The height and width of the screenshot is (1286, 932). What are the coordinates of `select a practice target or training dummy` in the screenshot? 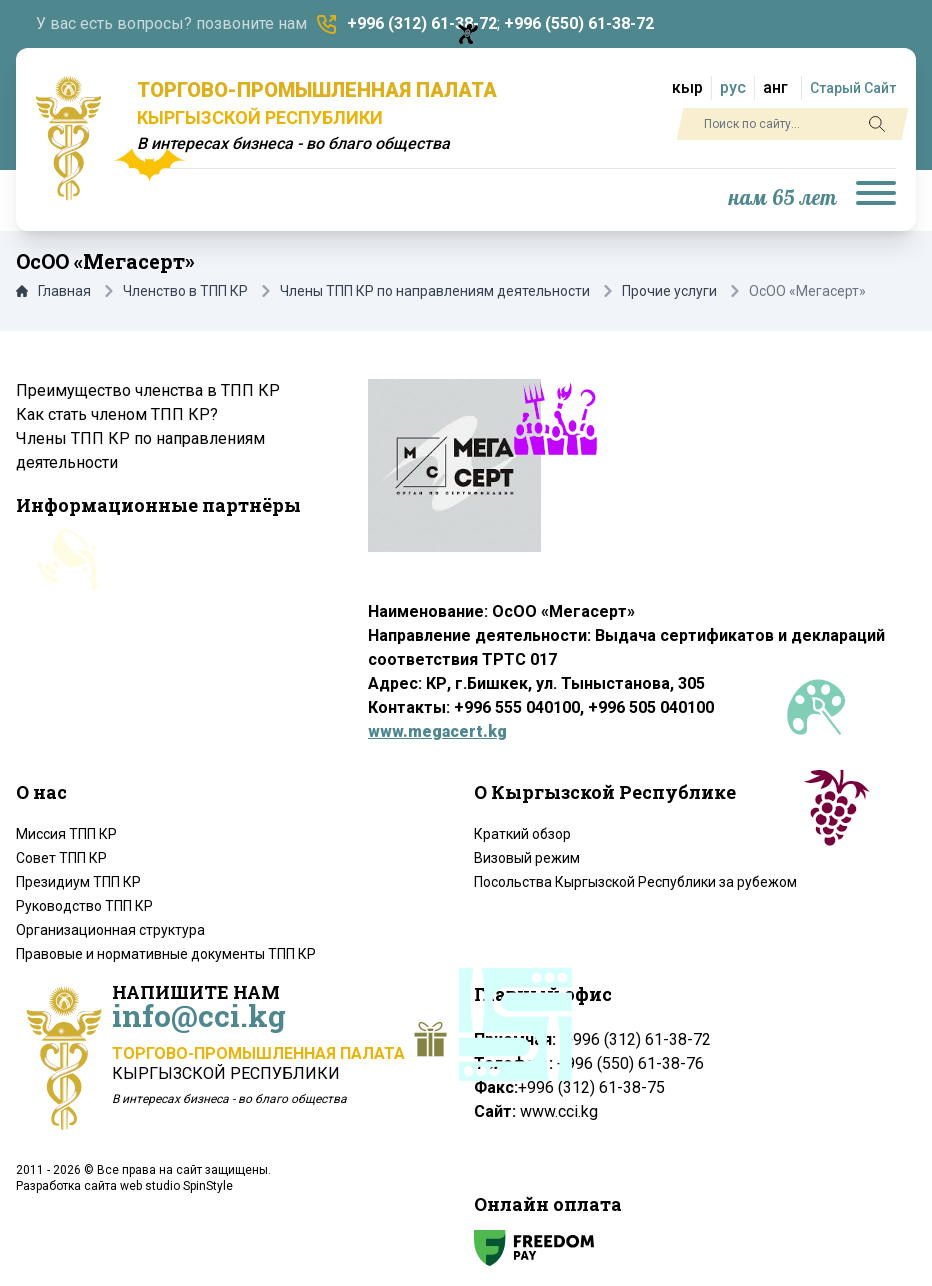 It's located at (468, 34).